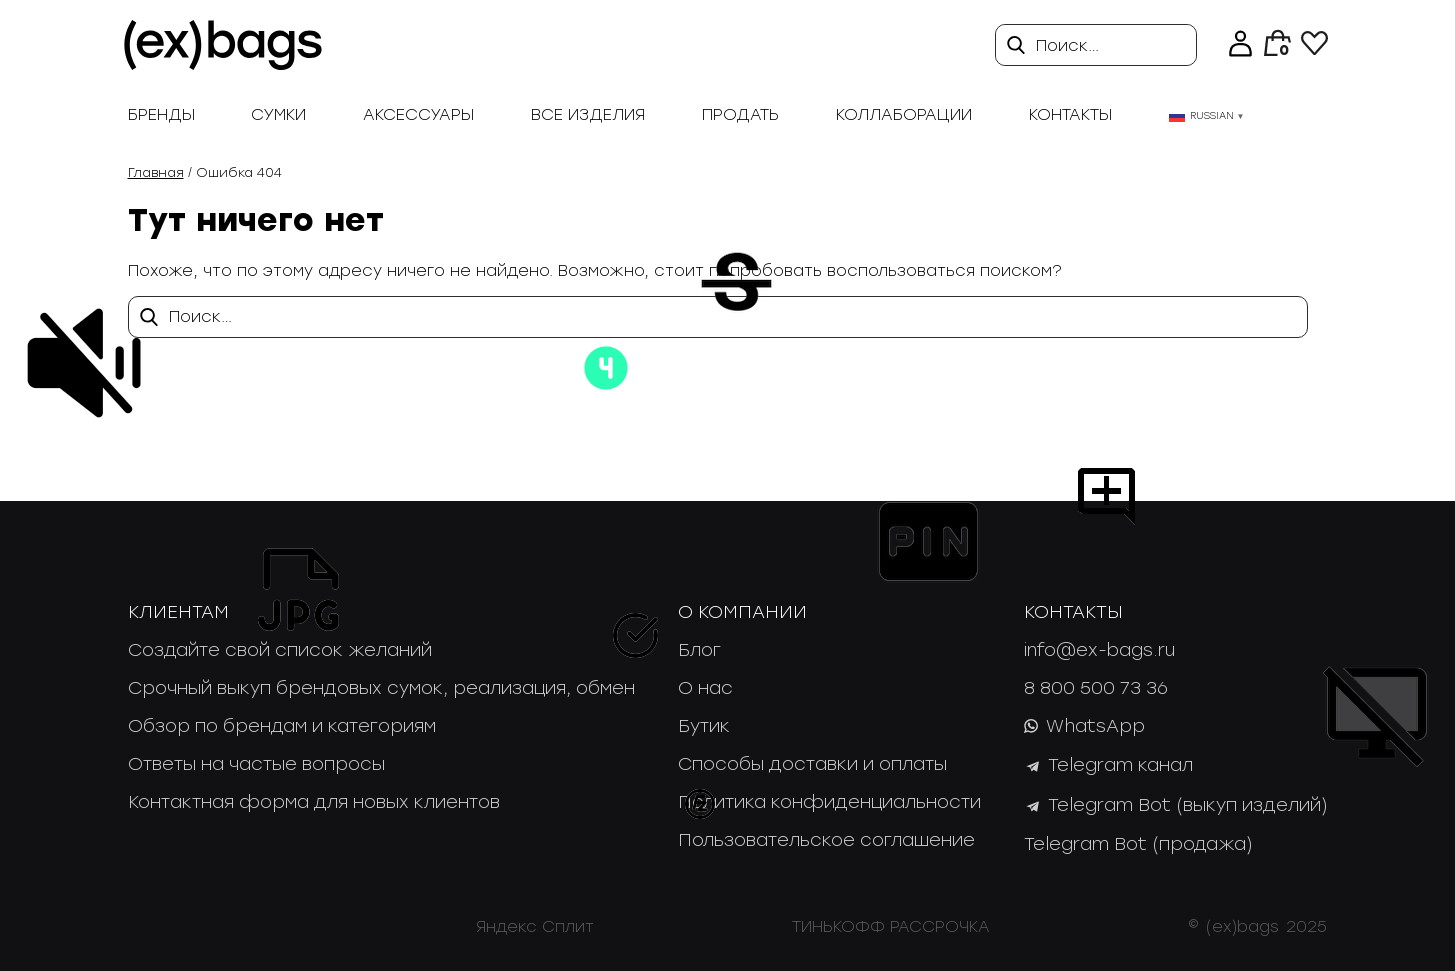 This screenshot has width=1455, height=971. I want to click on apply strikethrough formatting to selected text, so click(736, 287).